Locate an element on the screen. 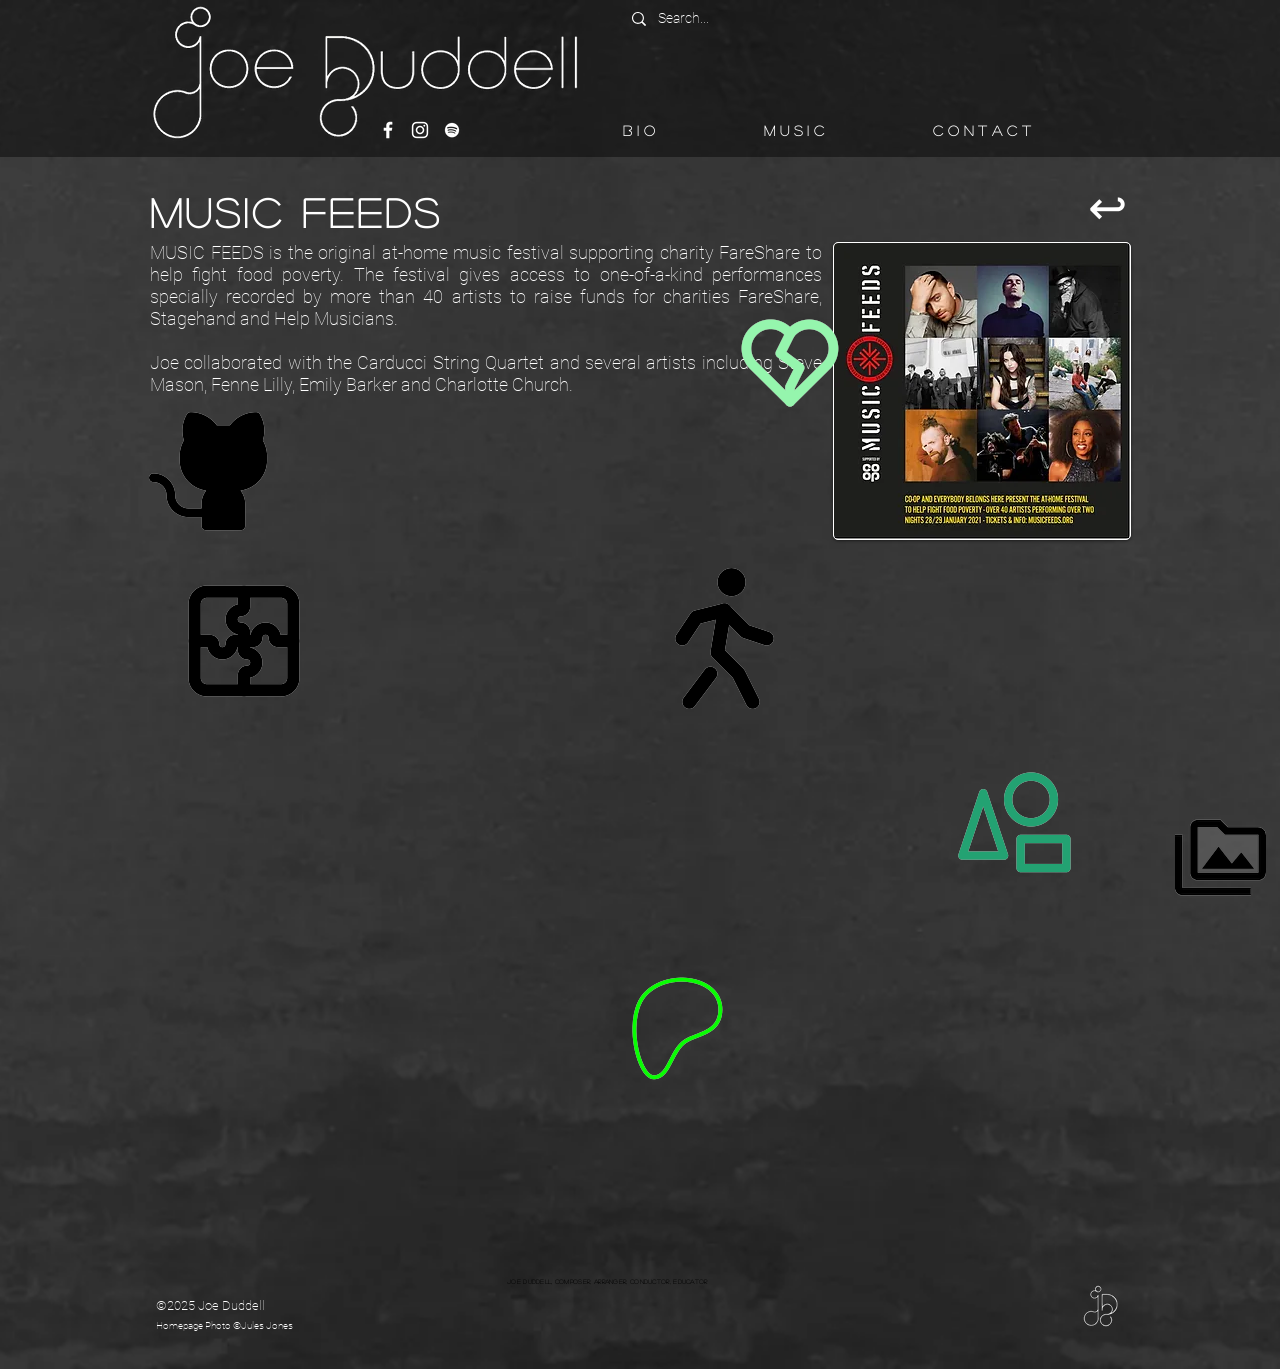 Image resolution: width=1280 pixels, height=1369 pixels. link to patreon profile or page is located at coordinates (673, 1026).